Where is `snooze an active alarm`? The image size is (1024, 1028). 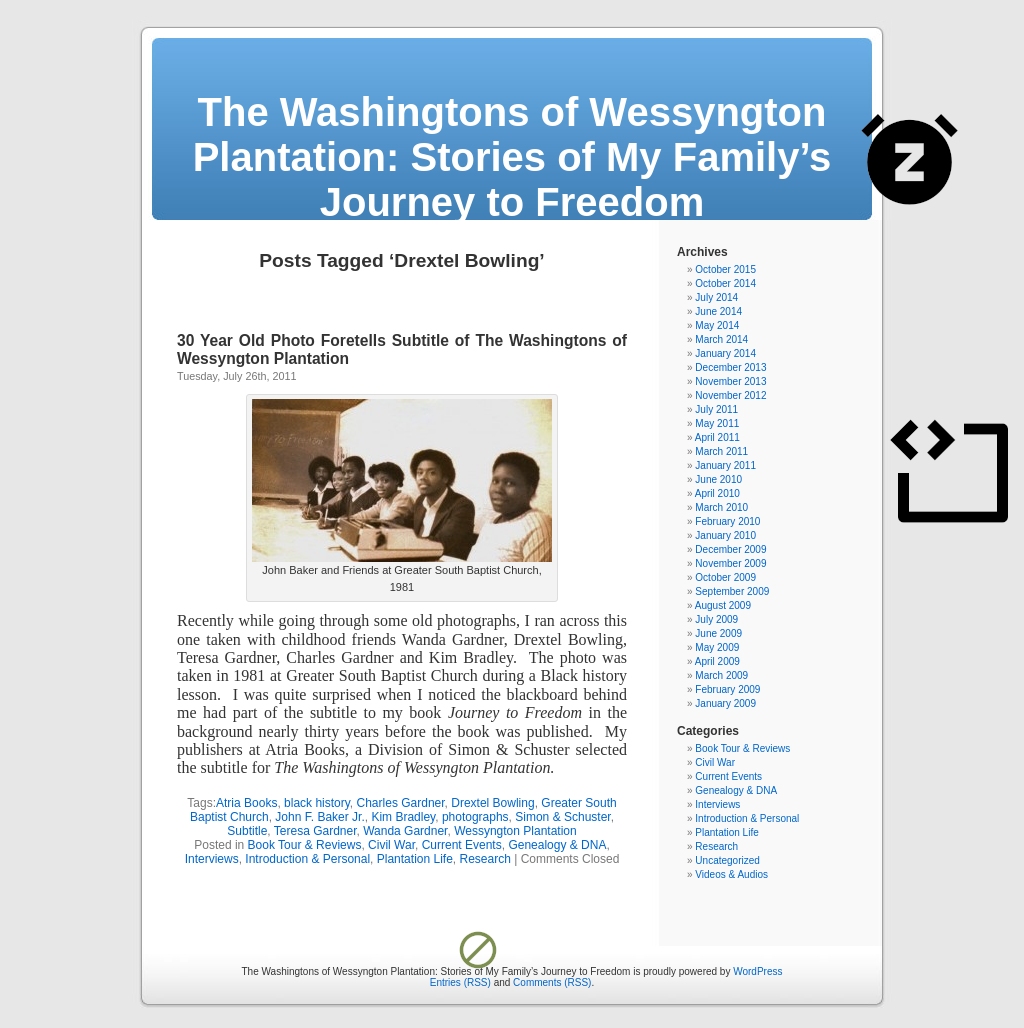 snooze an active alarm is located at coordinates (909, 157).